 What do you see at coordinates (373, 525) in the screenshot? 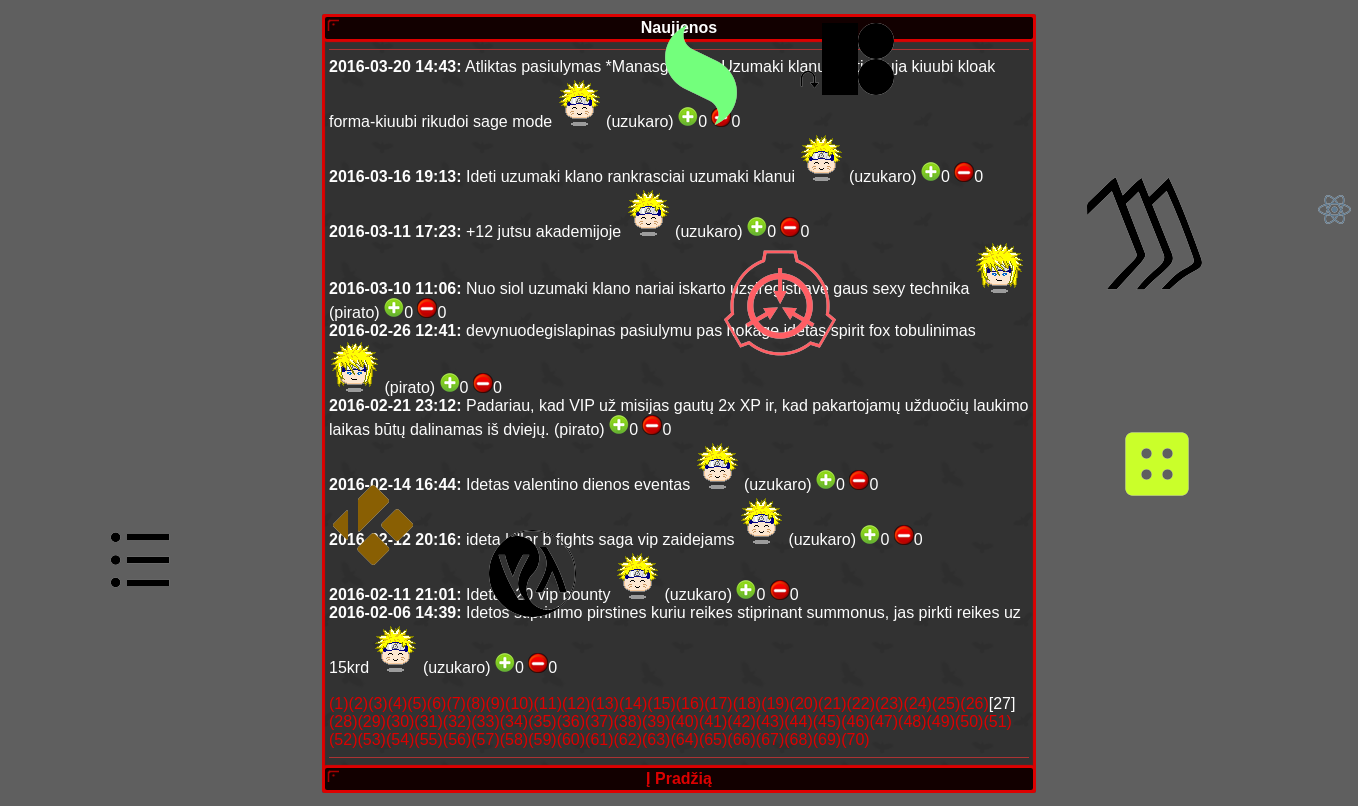
I see `open kodi media center app` at bounding box center [373, 525].